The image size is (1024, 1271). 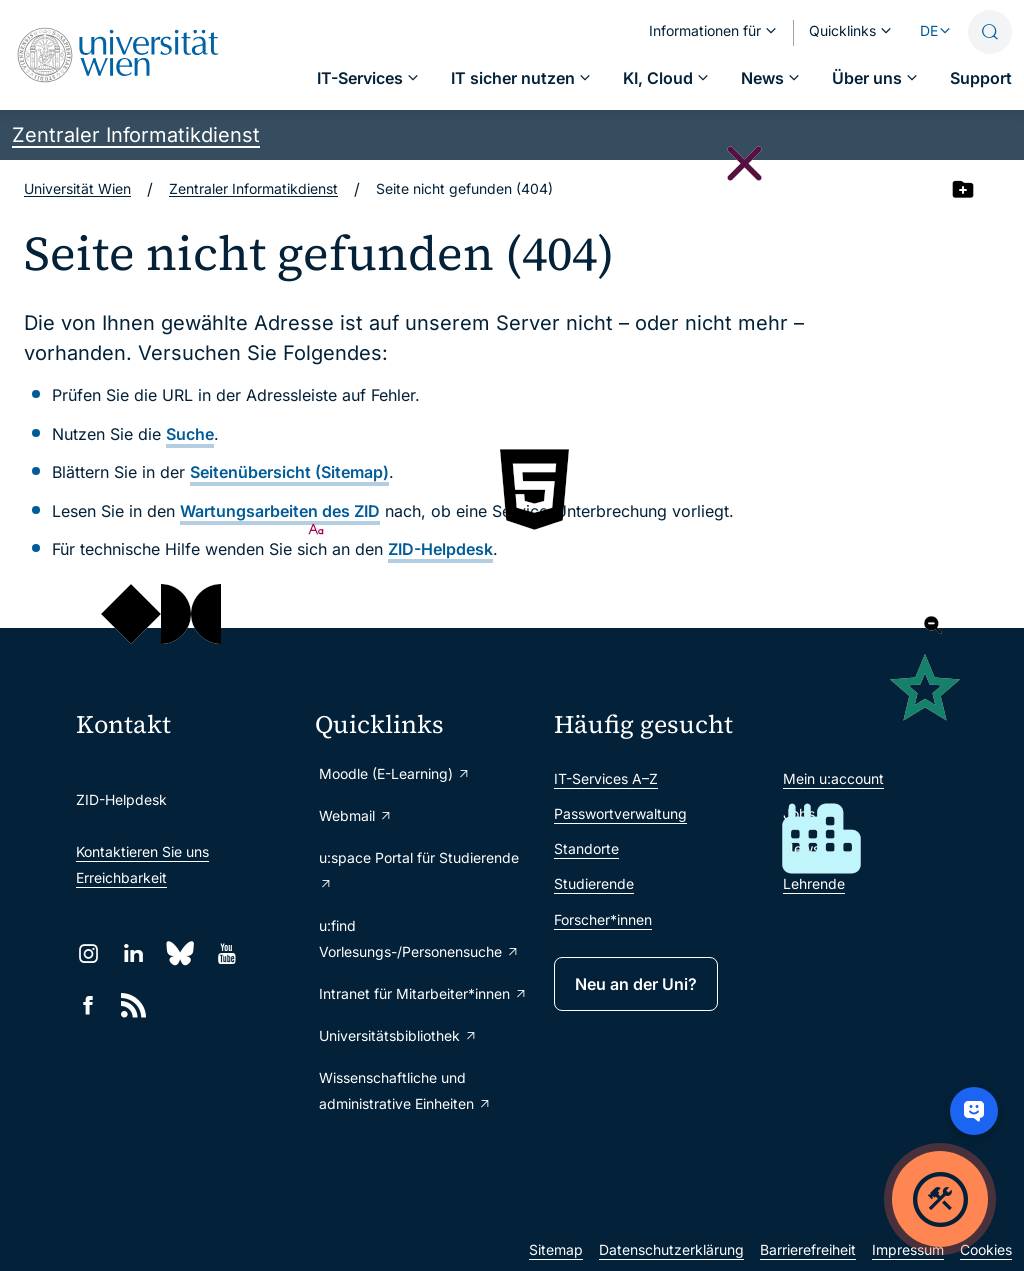 What do you see at coordinates (744, 163) in the screenshot?
I see `close or dismiss a dialog` at bounding box center [744, 163].